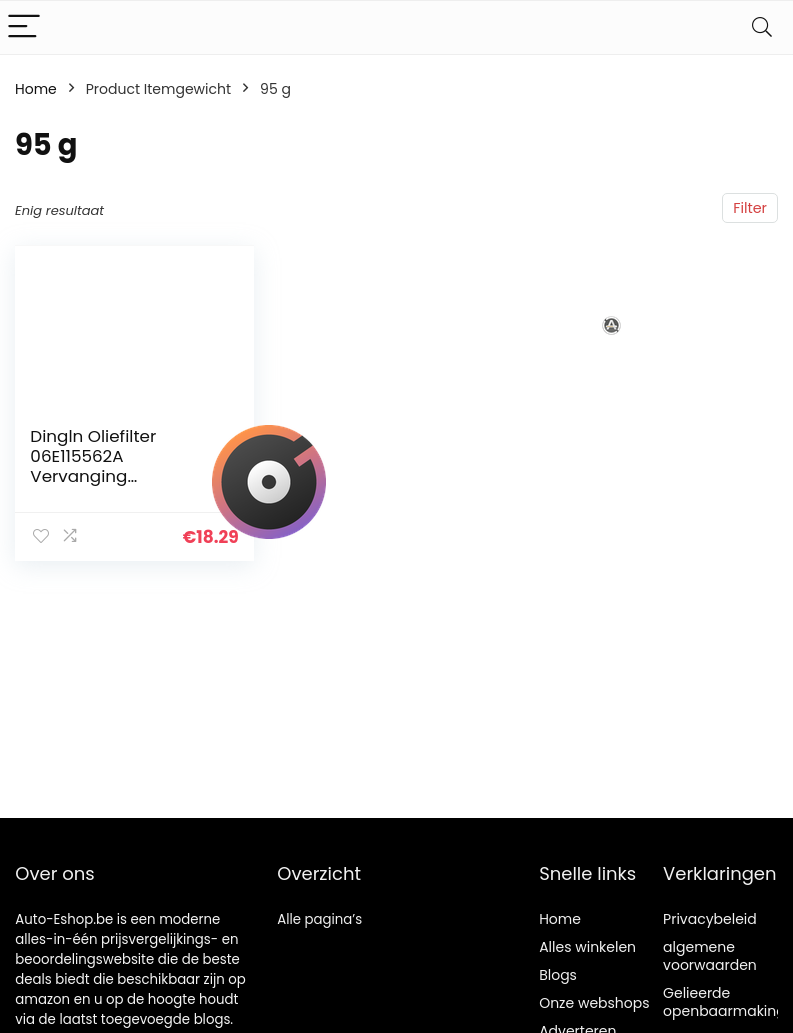 The width and height of the screenshot is (793, 1033). What do you see at coordinates (611, 325) in the screenshot?
I see `open the software updater application` at bounding box center [611, 325].